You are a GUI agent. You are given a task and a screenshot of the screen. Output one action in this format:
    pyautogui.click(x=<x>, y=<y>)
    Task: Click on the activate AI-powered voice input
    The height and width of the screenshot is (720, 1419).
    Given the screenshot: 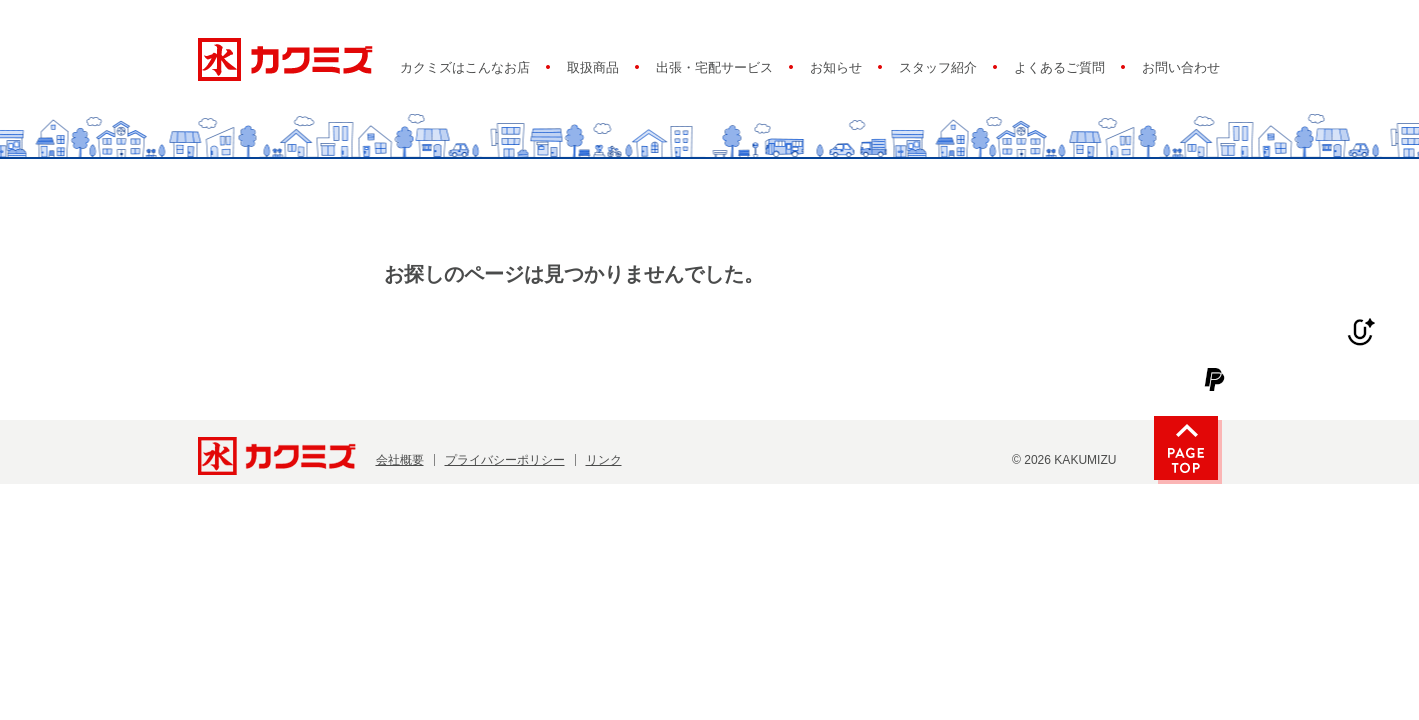 What is the action you would take?
    pyautogui.click(x=1360, y=333)
    